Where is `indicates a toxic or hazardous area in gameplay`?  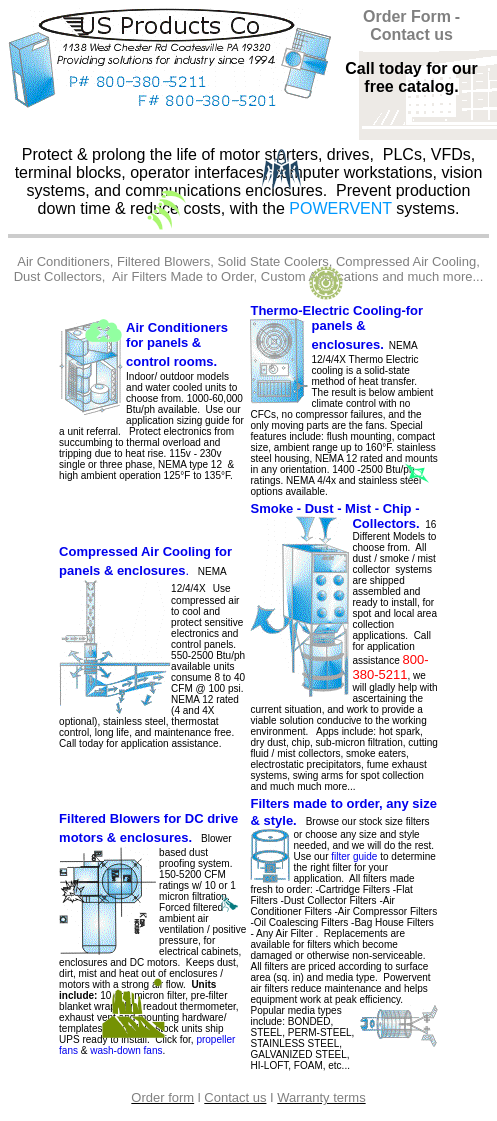
indicates a toxic or hazardous area in gameplay is located at coordinates (103, 330).